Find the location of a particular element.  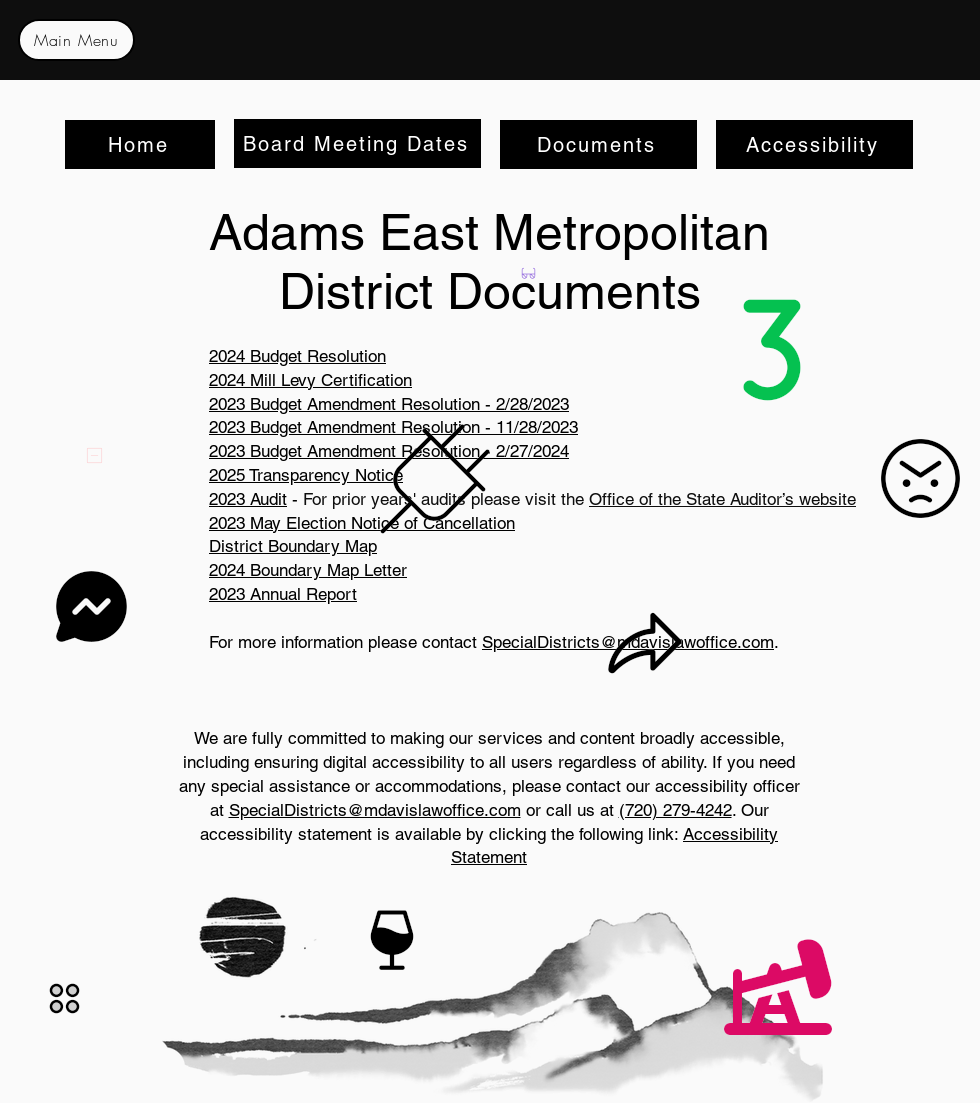

open facebook messenger is located at coordinates (91, 606).